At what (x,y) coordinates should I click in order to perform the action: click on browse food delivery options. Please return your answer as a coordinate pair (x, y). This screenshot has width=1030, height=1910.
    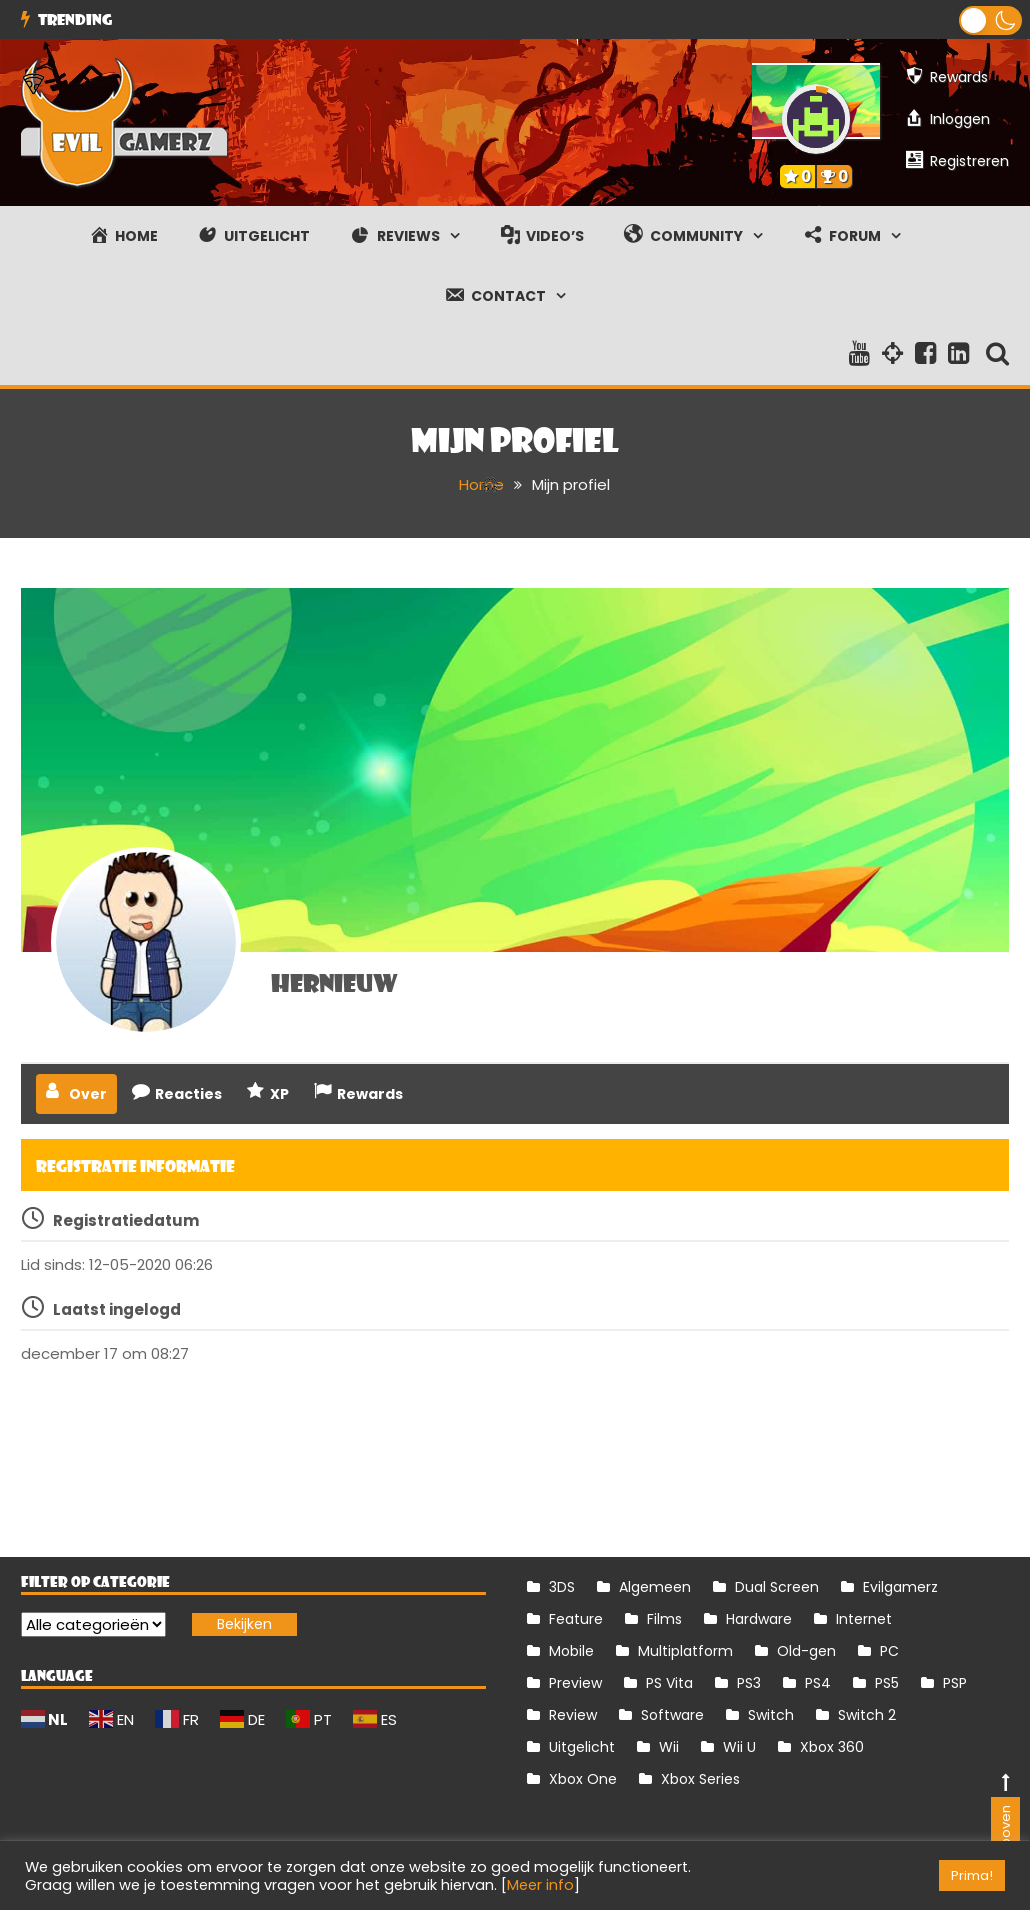
    Looking at the image, I should click on (33, 83).